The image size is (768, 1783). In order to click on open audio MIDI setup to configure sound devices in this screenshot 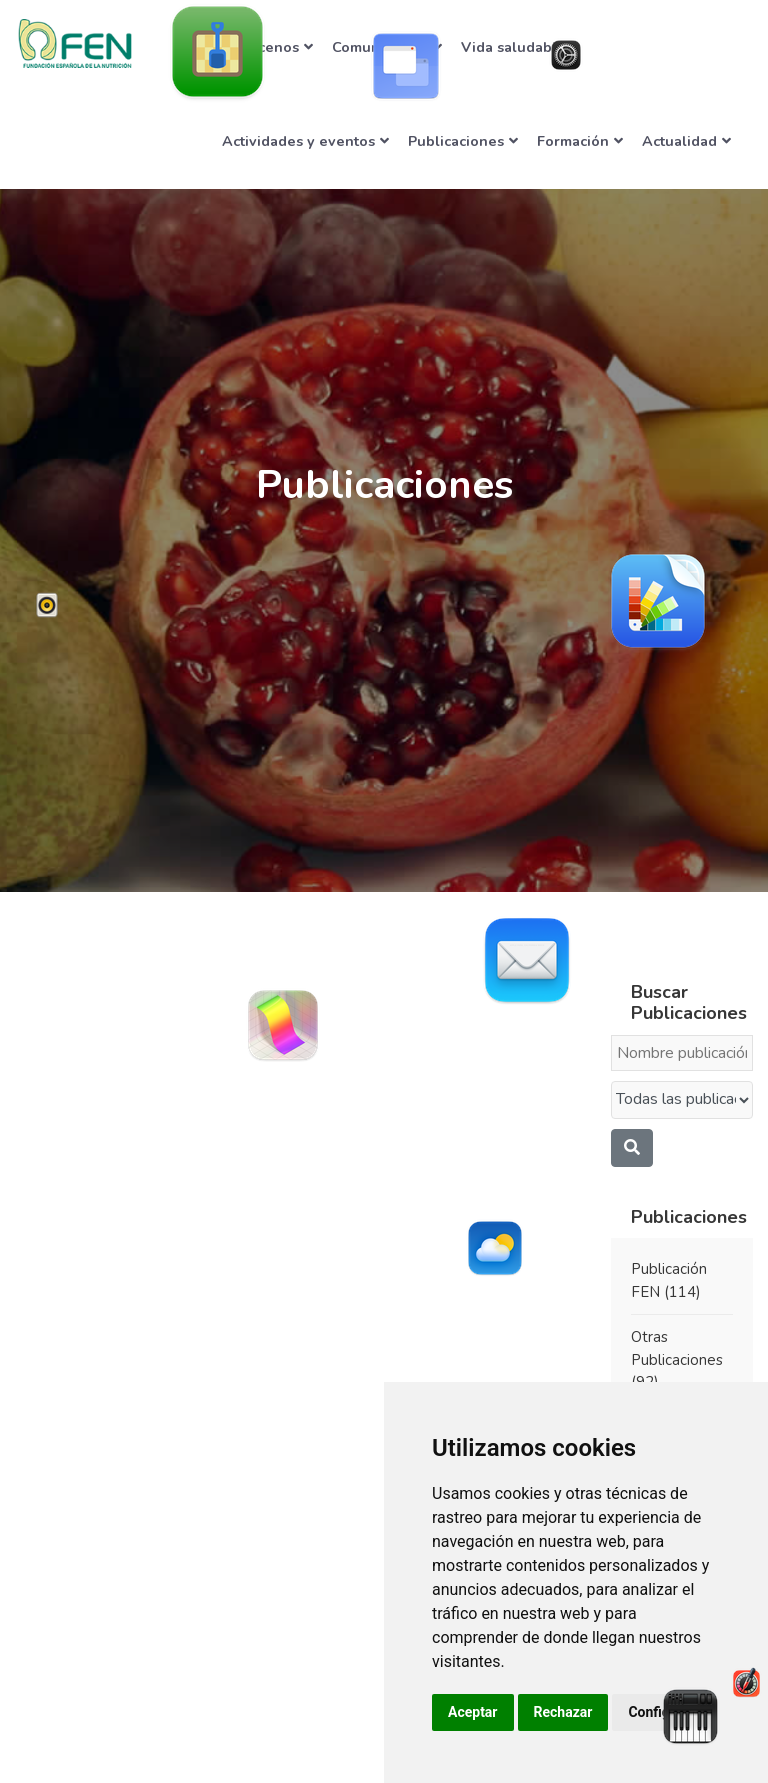, I will do `click(690, 1716)`.